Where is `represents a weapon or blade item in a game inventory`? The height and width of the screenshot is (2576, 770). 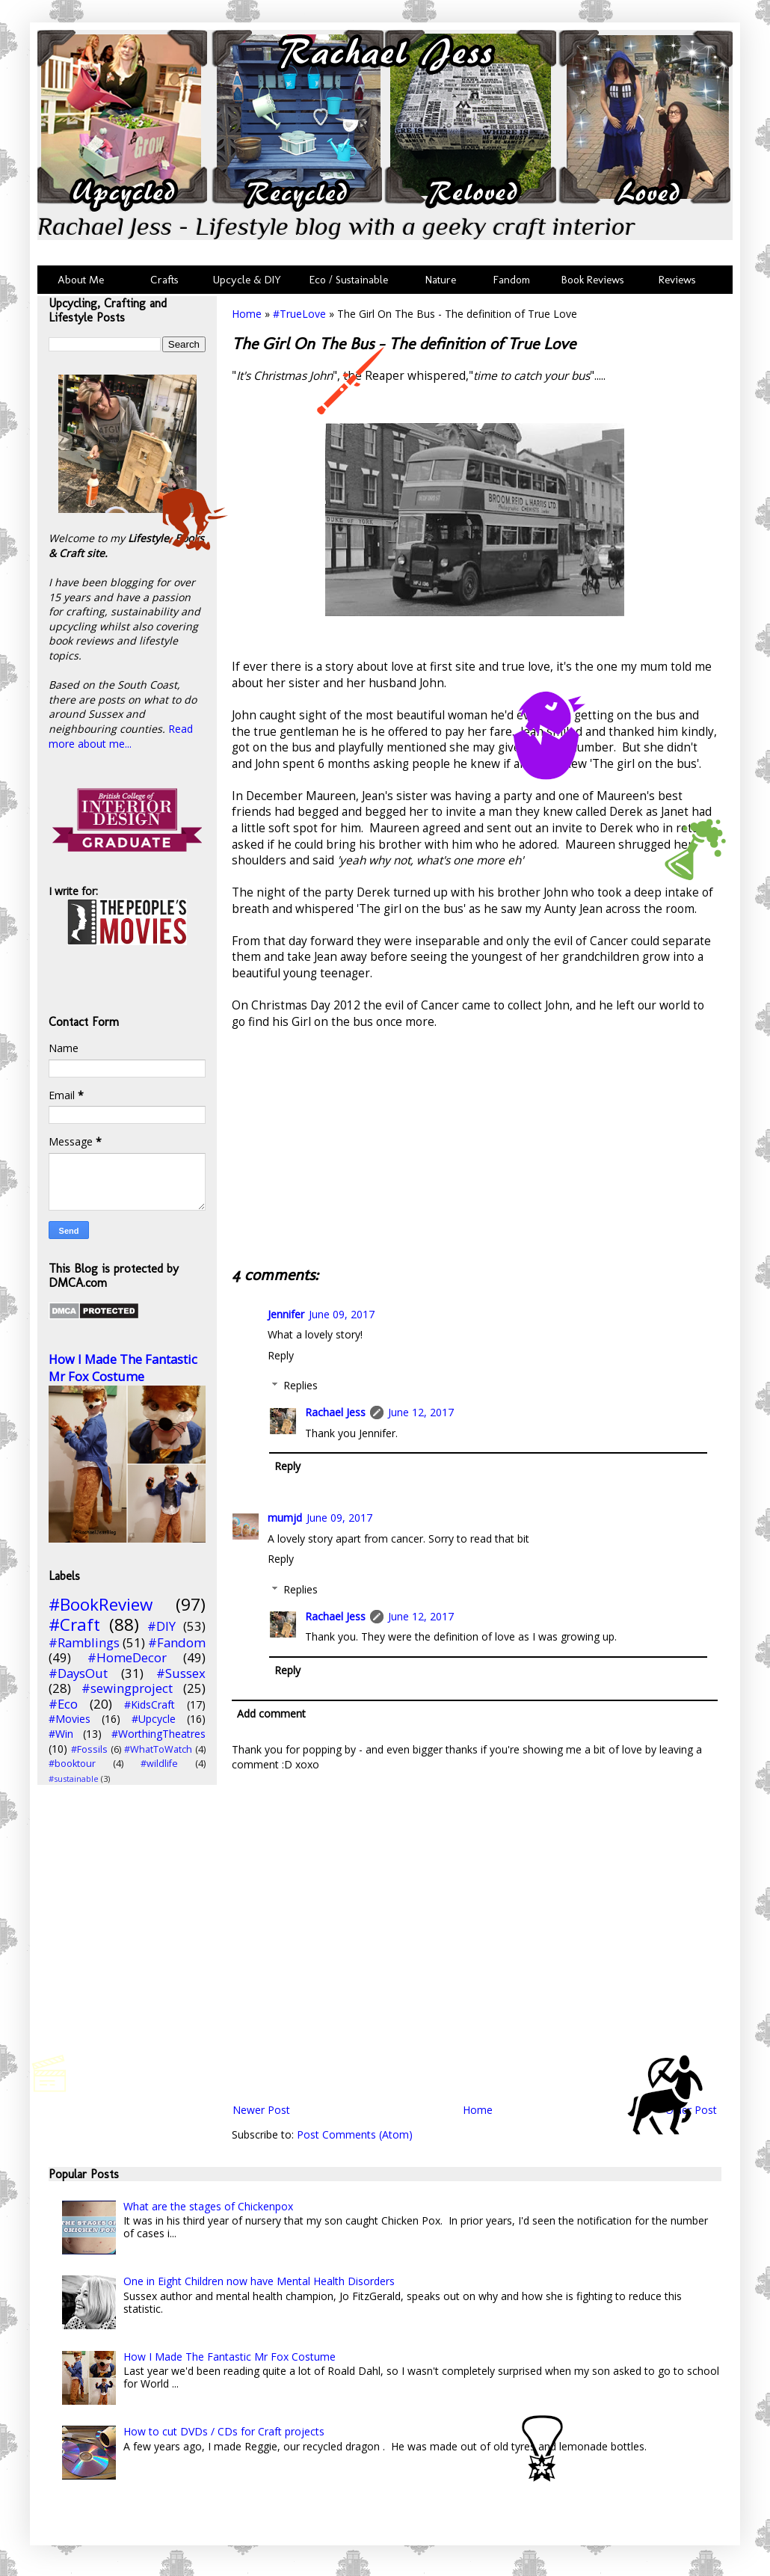 represents a weapon or blade item in a game inventory is located at coordinates (351, 381).